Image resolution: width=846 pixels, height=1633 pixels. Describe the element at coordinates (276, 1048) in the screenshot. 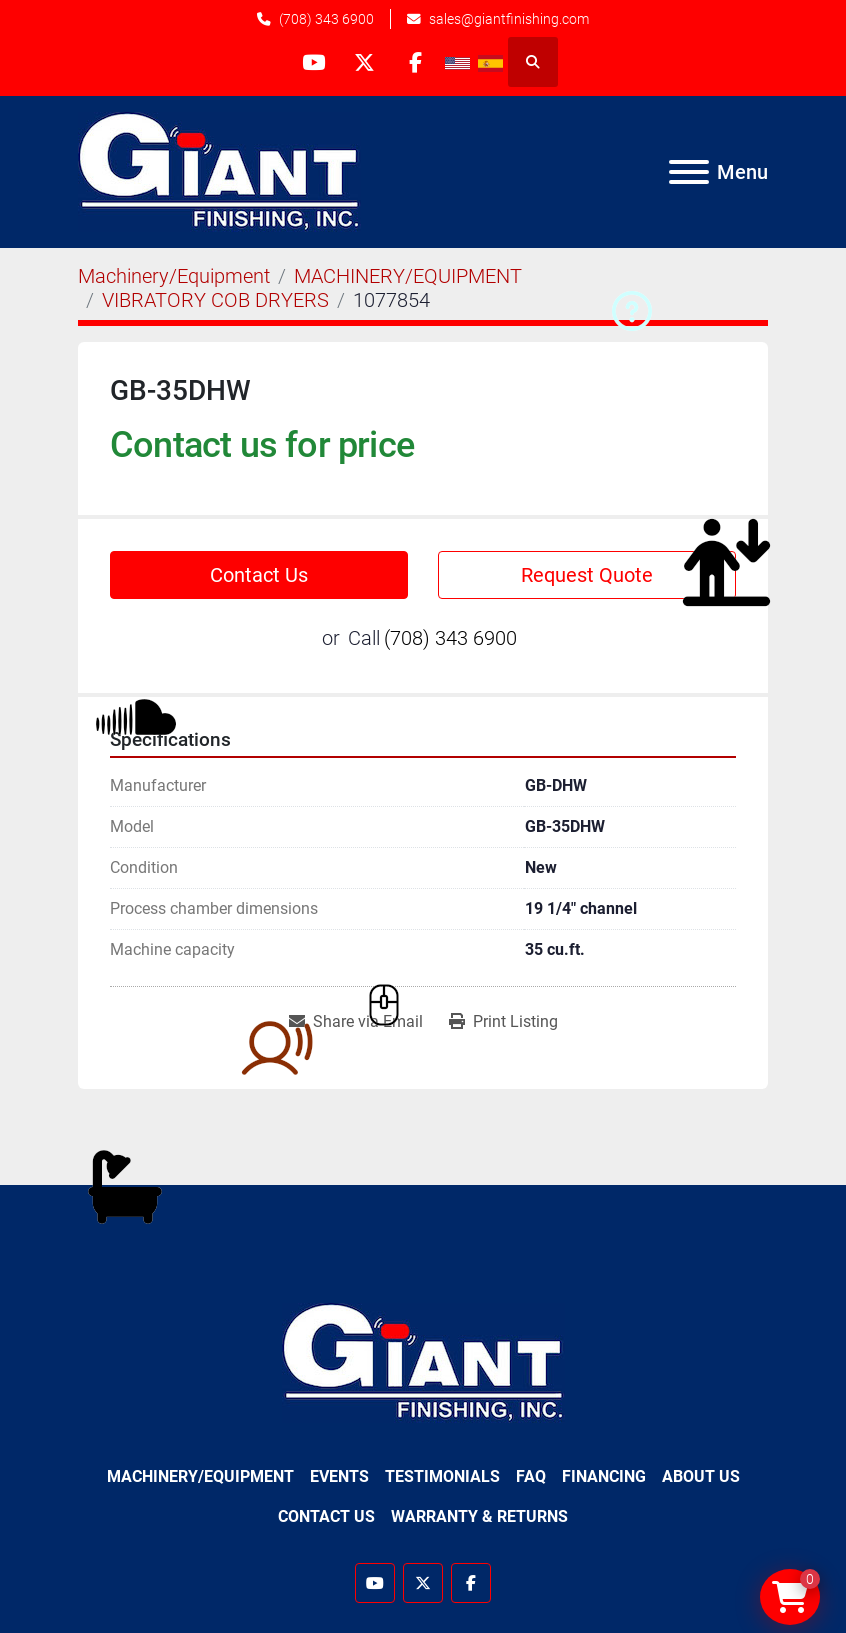

I see `user is speaking or broadcasting audio` at that location.